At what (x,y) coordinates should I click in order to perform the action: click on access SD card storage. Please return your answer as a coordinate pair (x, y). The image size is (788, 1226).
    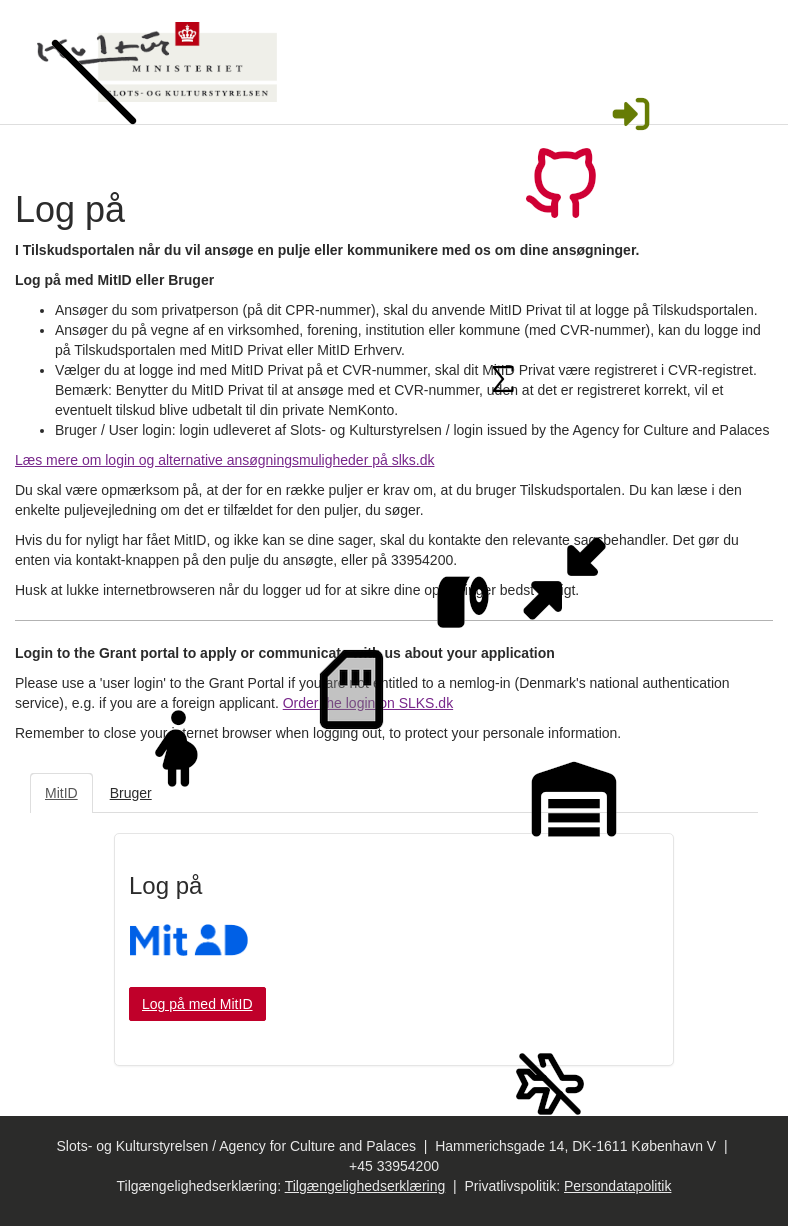
    Looking at the image, I should click on (351, 689).